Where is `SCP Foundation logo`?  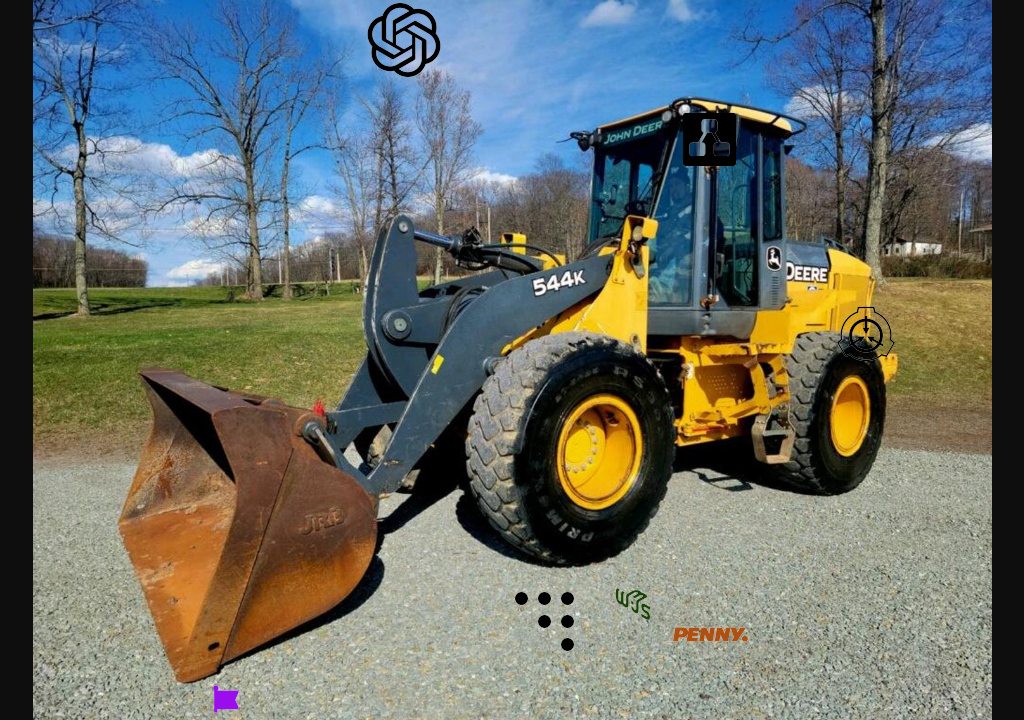
SCP Foundation logo is located at coordinates (866, 334).